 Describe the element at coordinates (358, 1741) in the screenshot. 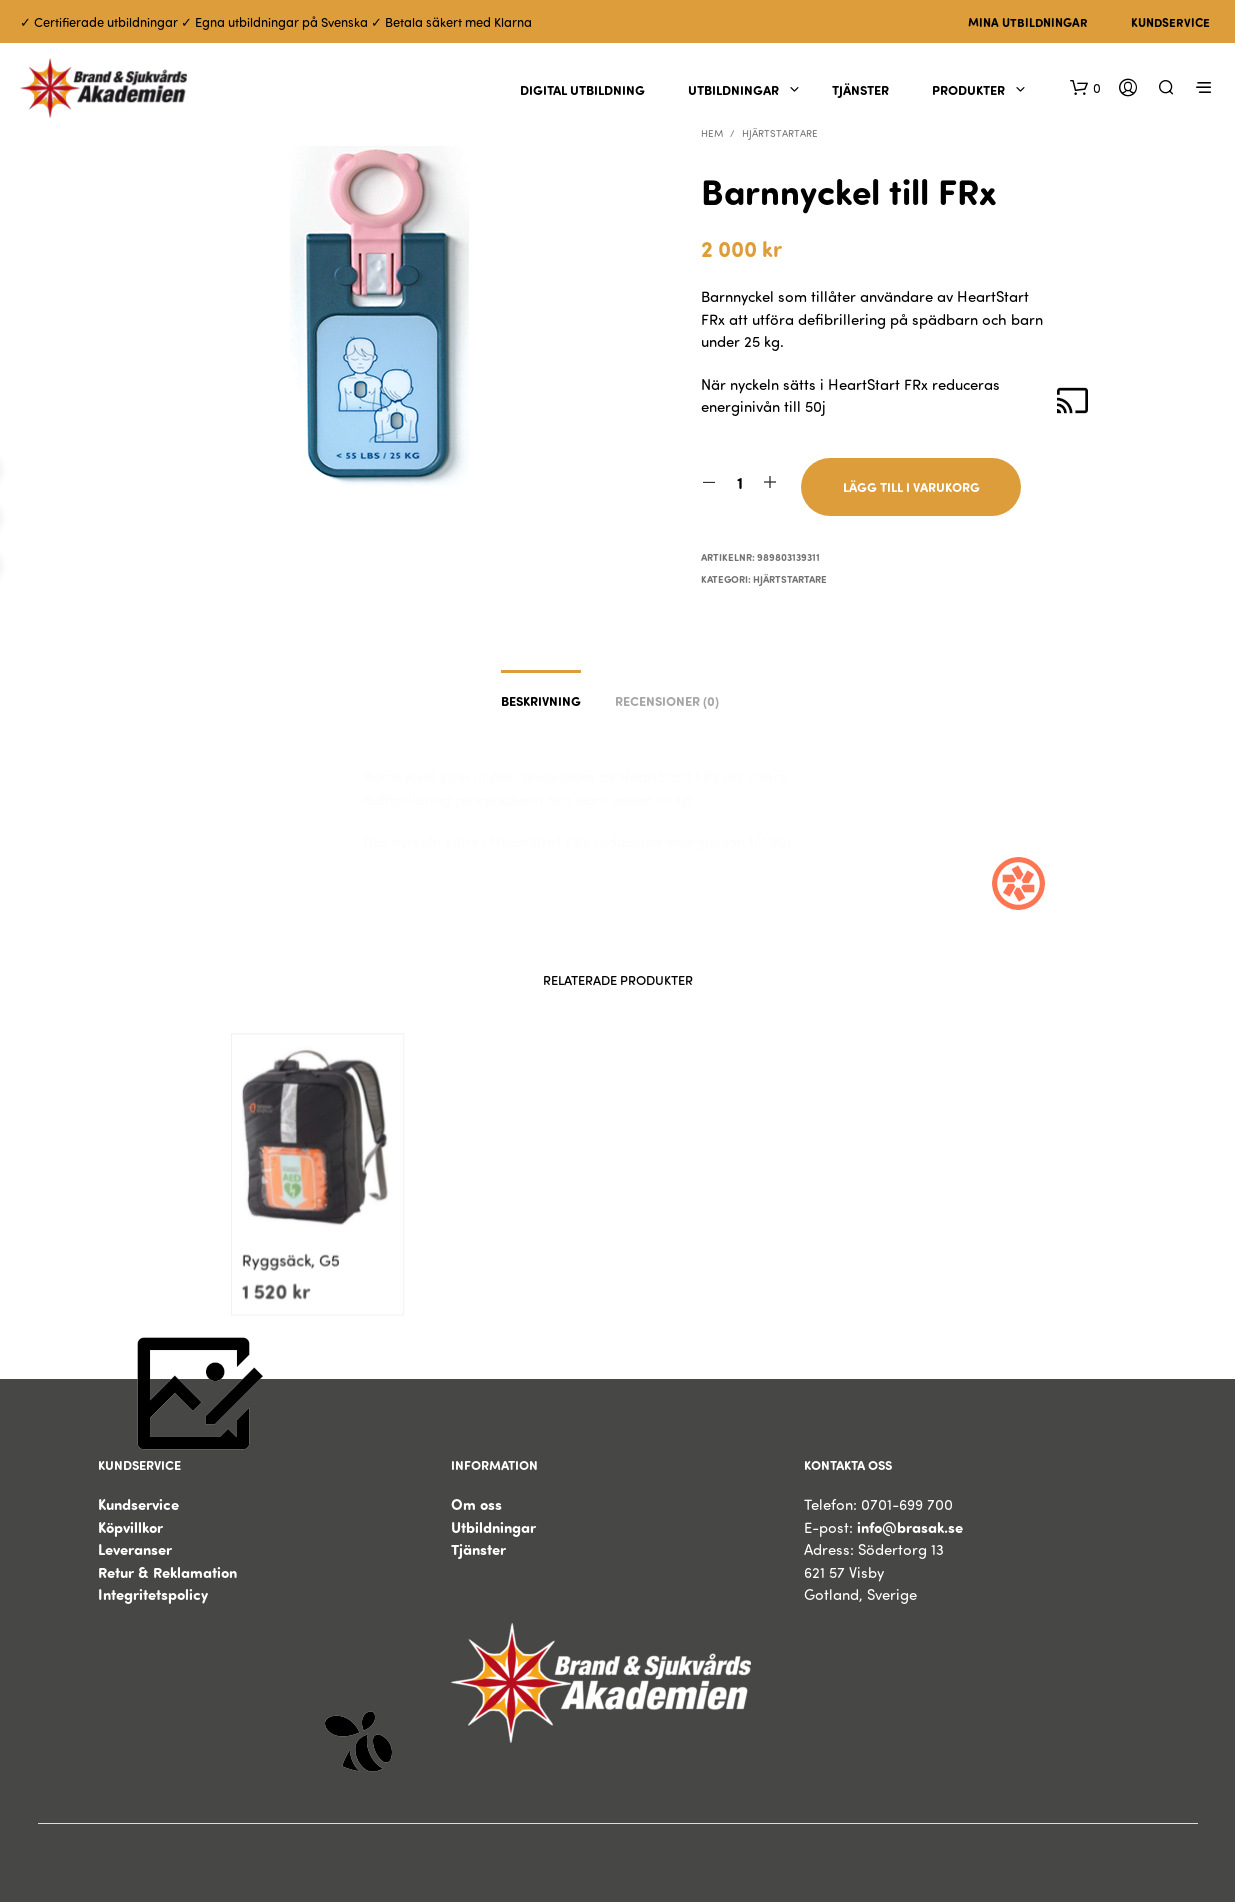

I see `swarm app logo` at that location.